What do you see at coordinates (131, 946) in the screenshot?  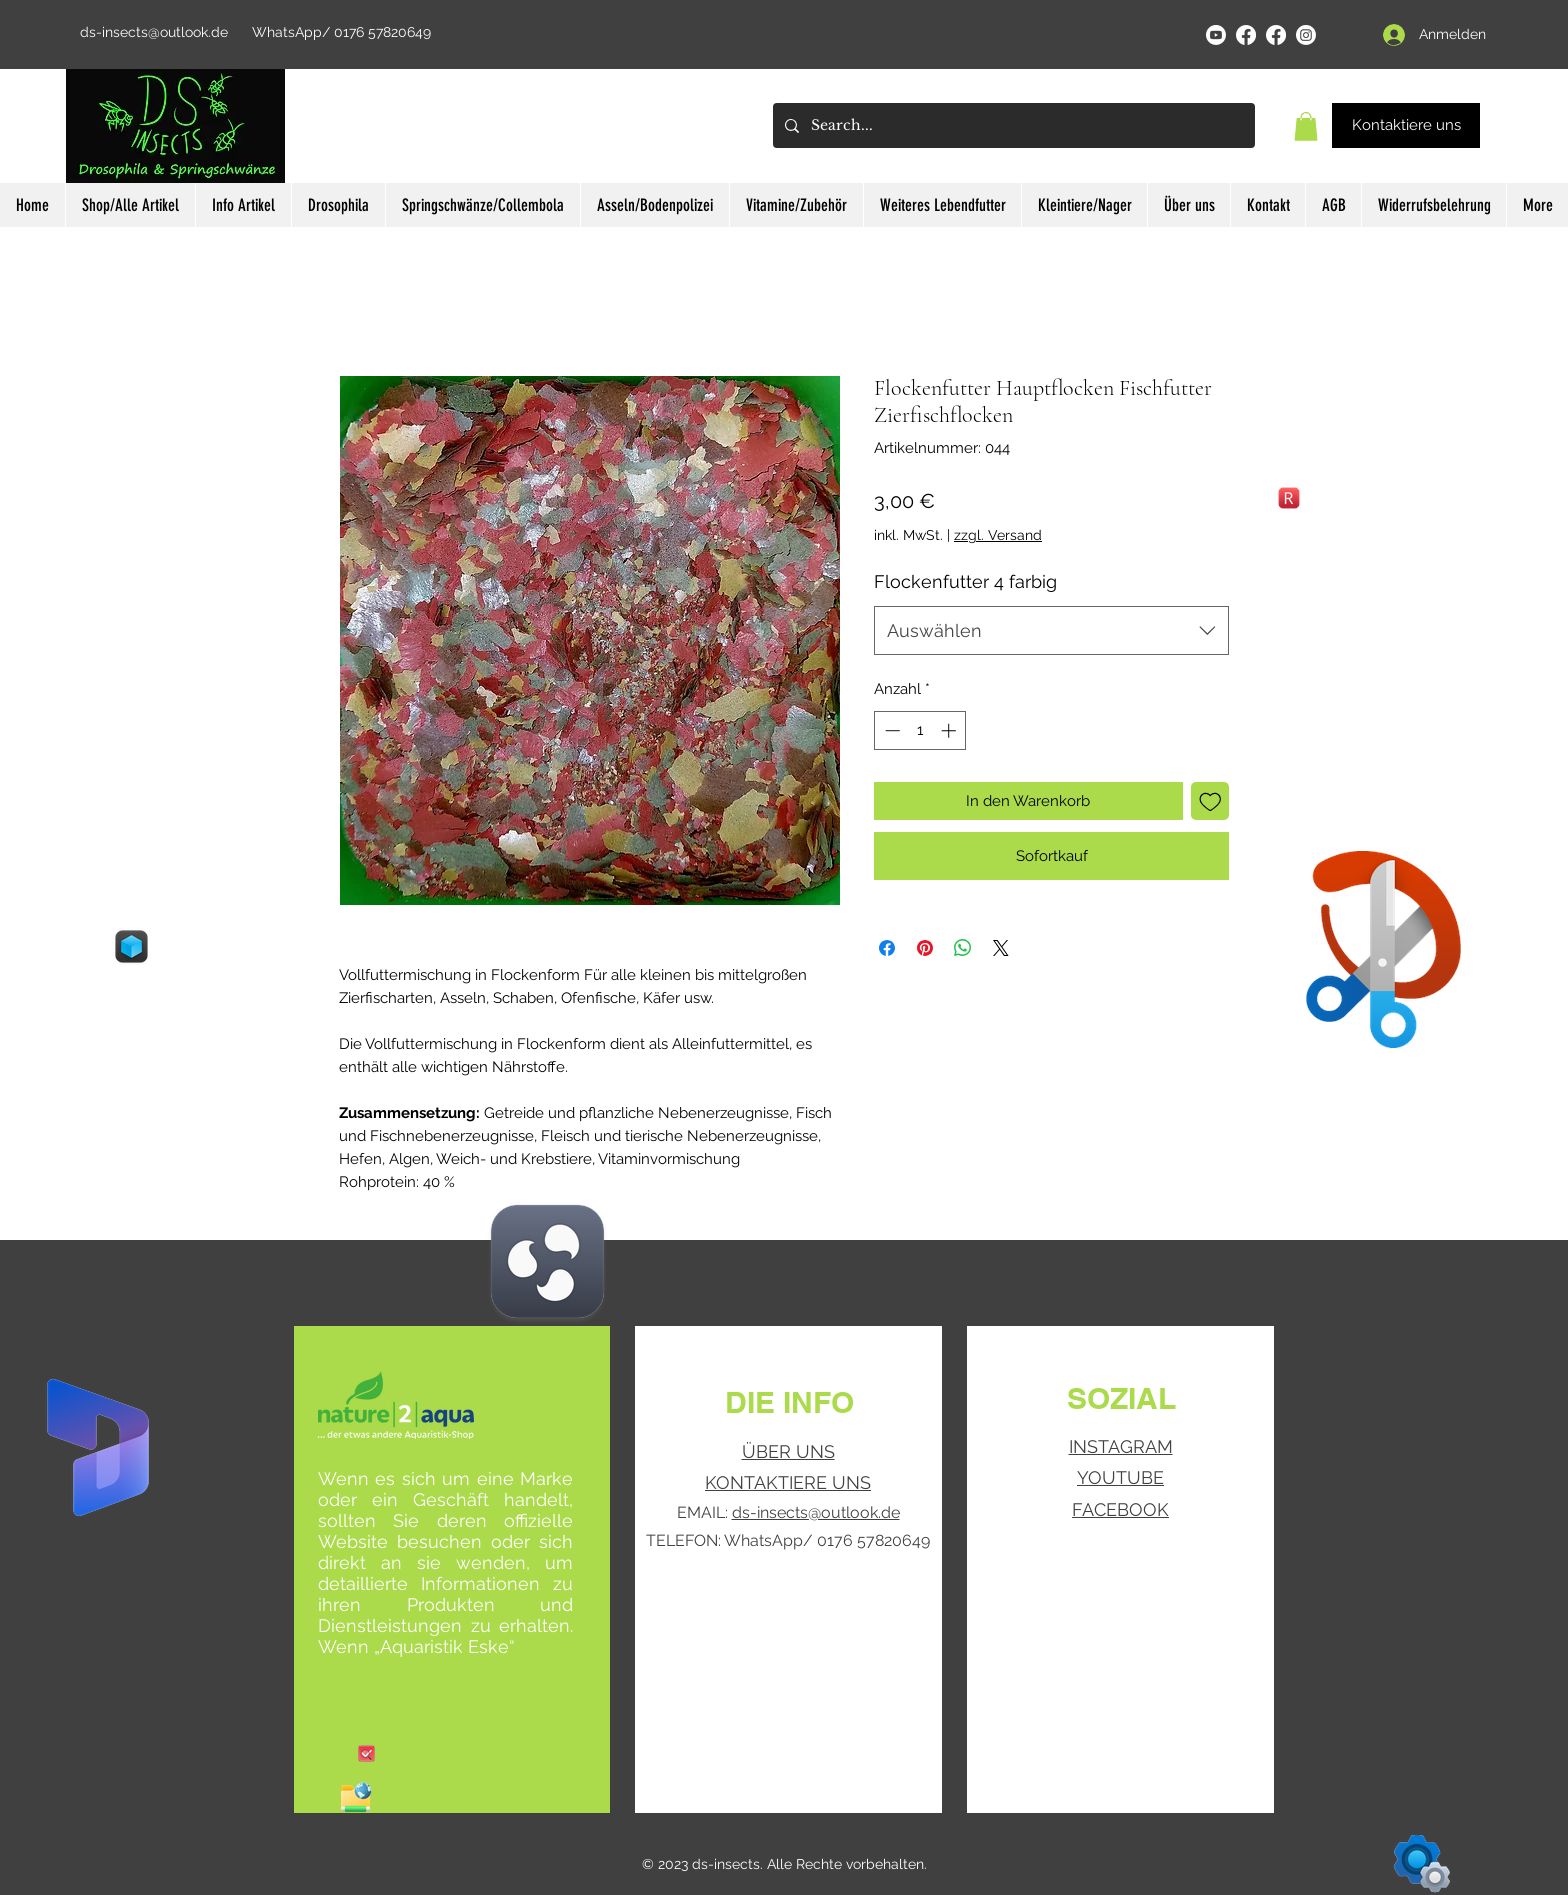 I see `open awf application` at bounding box center [131, 946].